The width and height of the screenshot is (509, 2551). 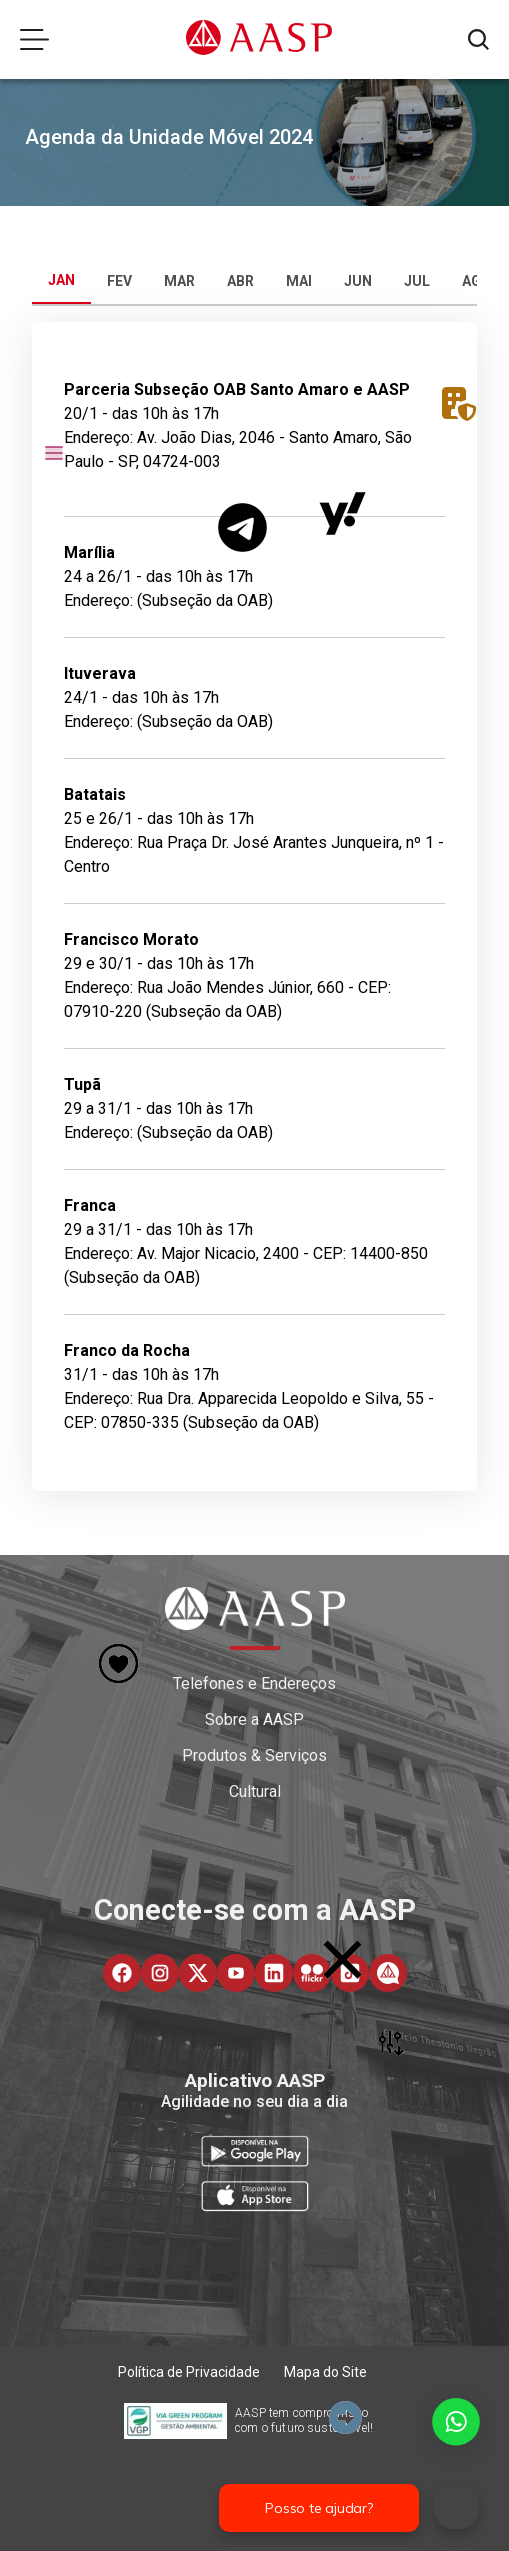 I want to click on open Telegram messaging app, so click(x=242, y=527).